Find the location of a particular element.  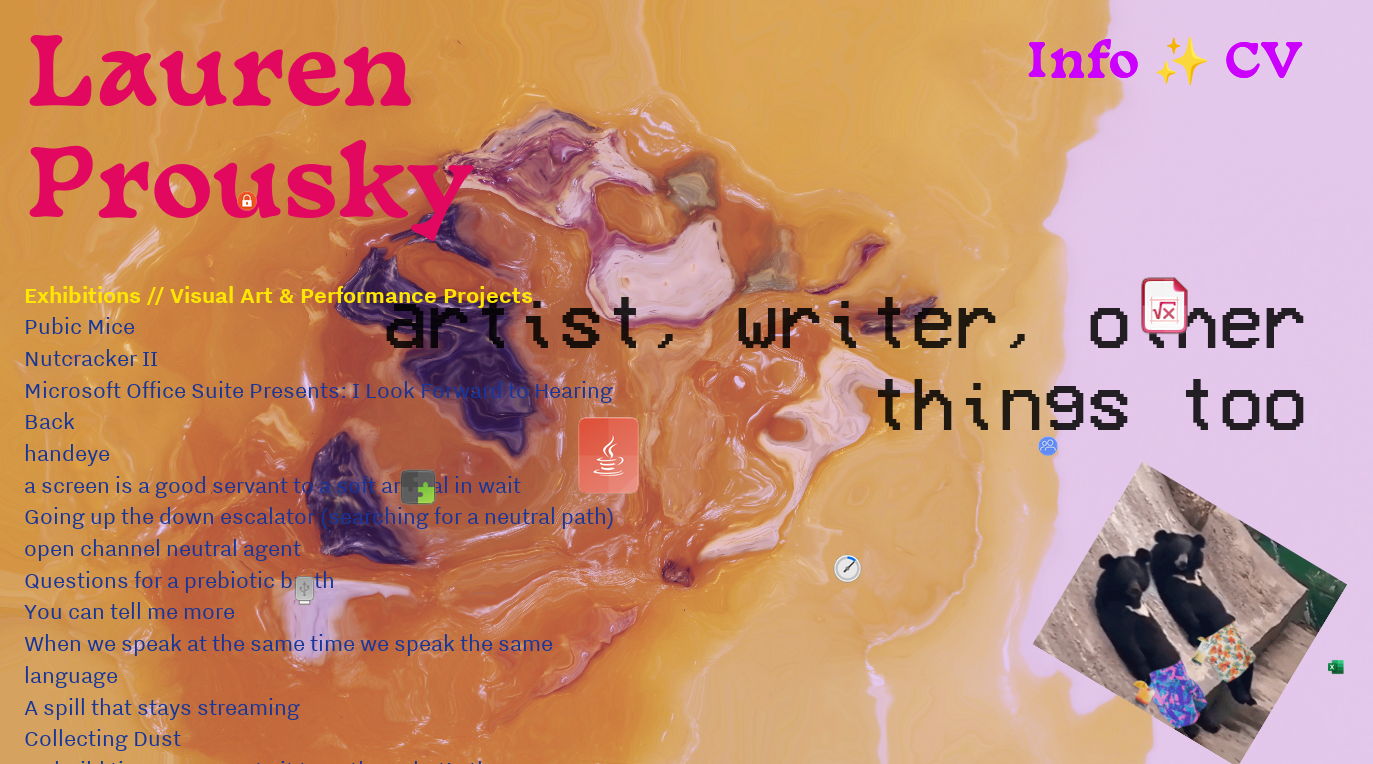

open gnome extensions manager is located at coordinates (418, 487).